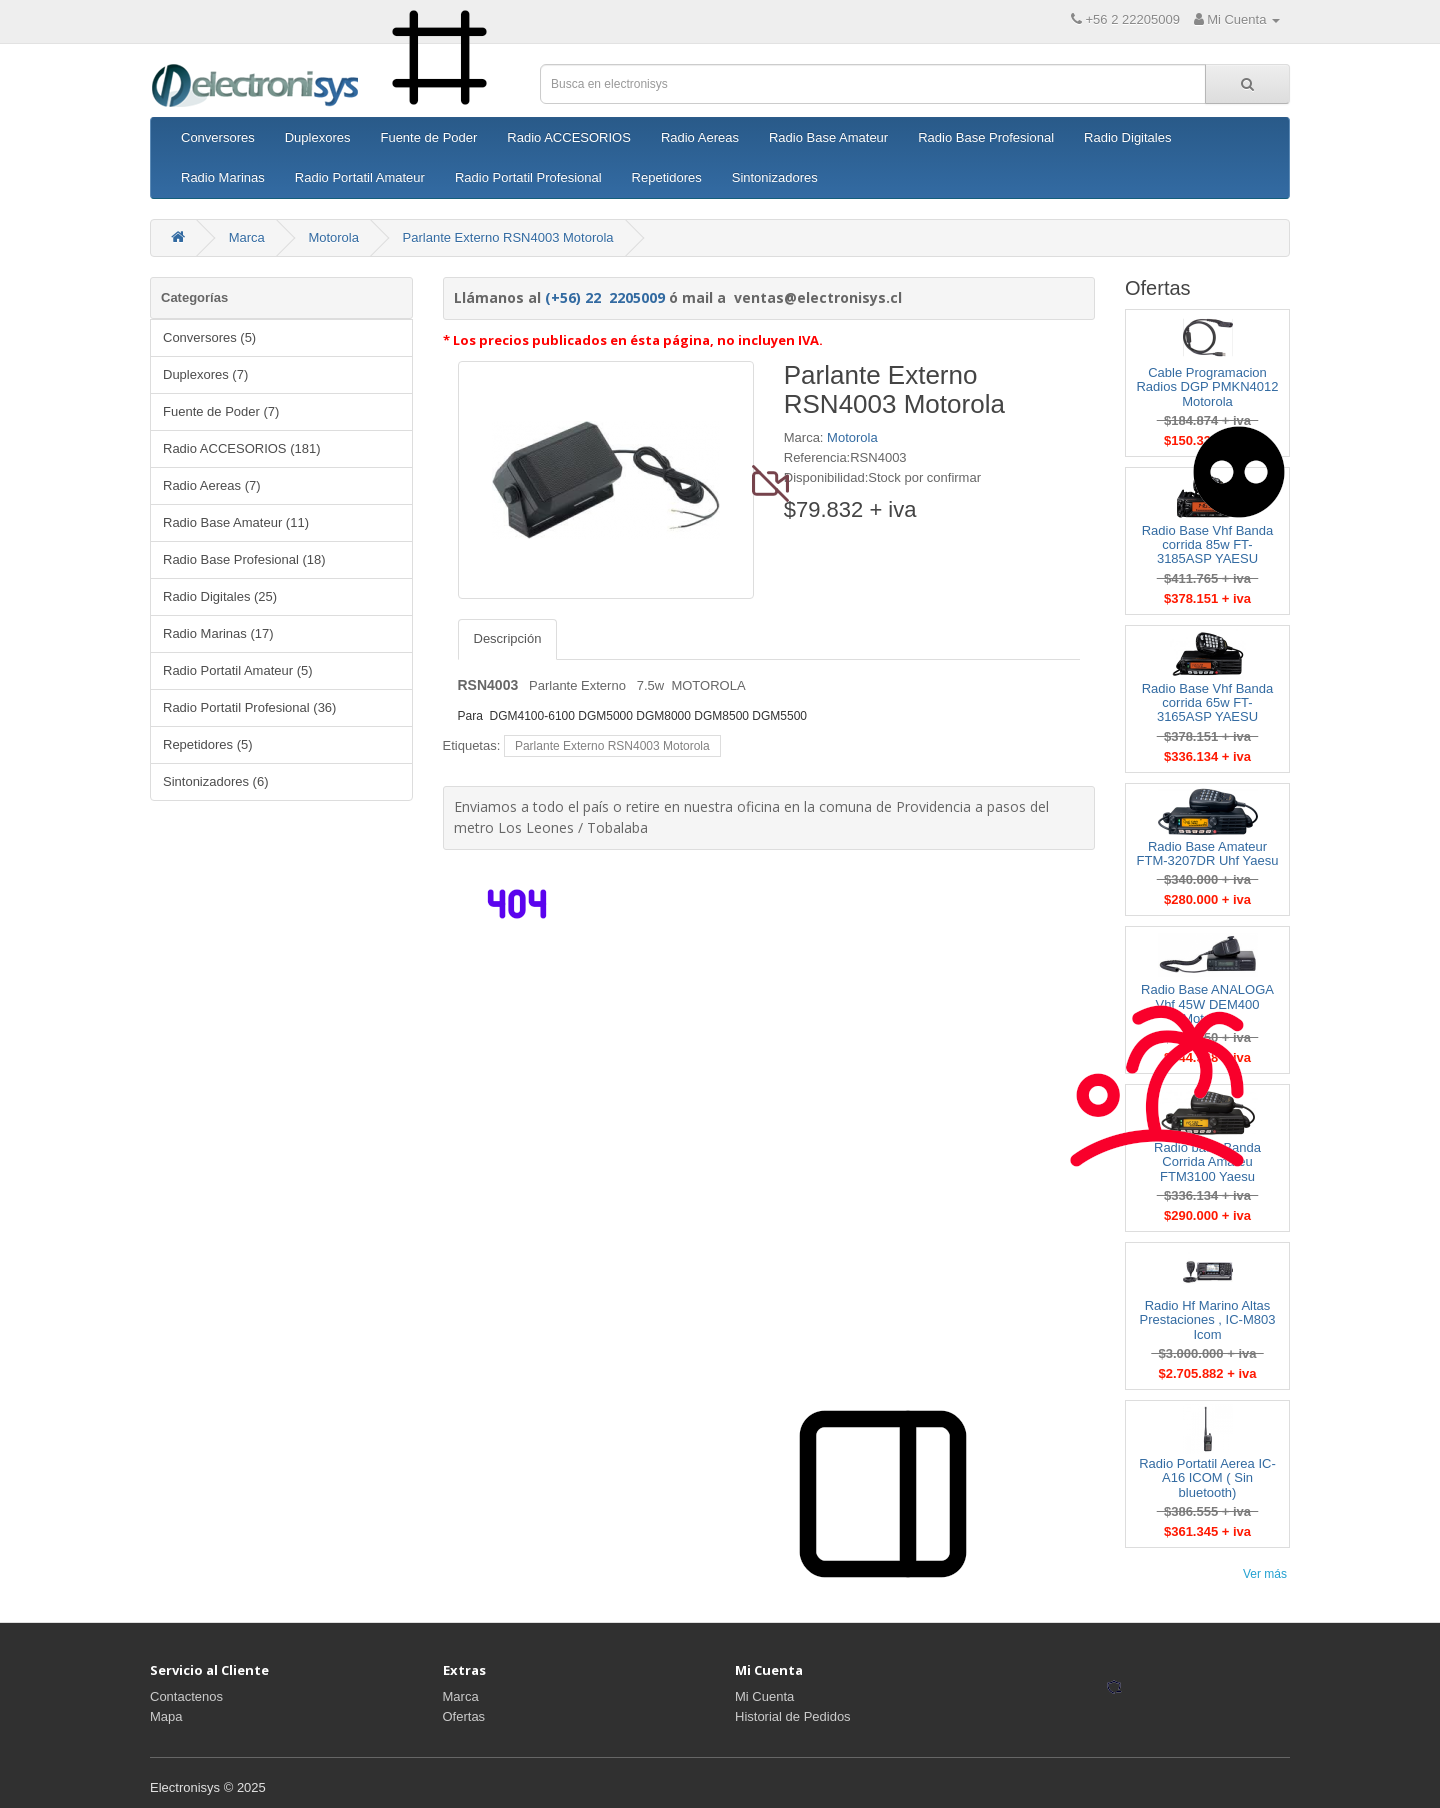 This screenshot has width=1440, height=1808. I want to click on indicates page not found error, so click(517, 904).